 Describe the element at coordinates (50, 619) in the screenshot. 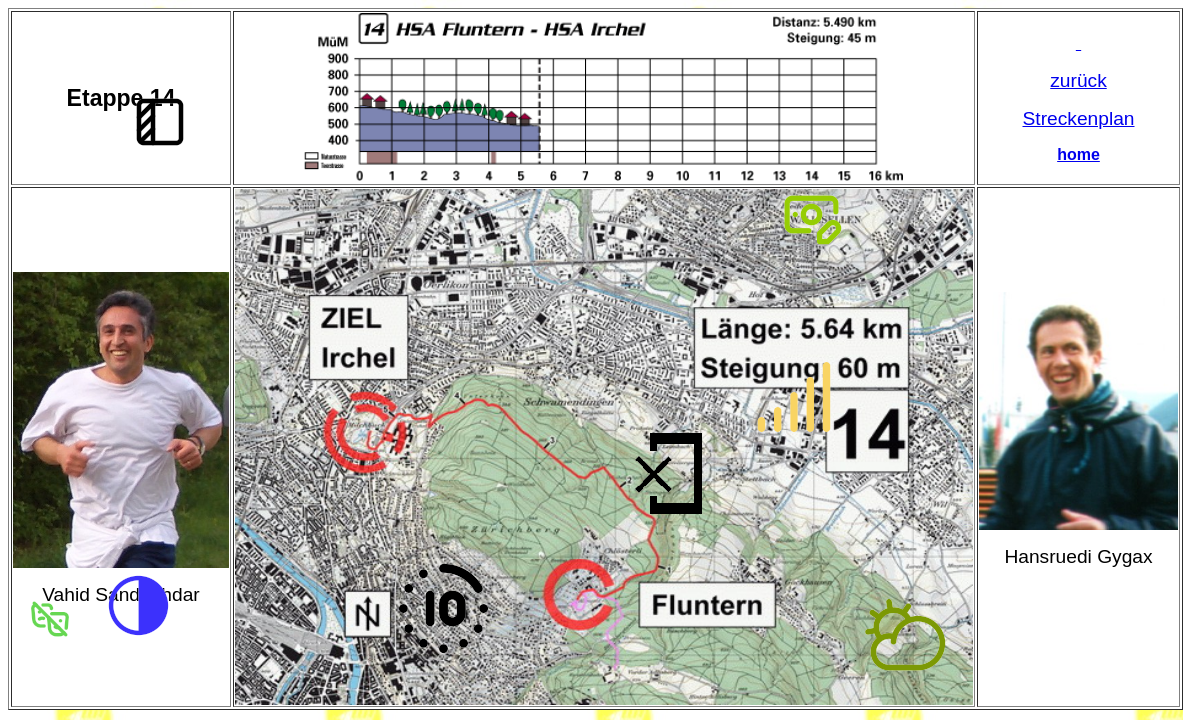

I see `disable theater or entertainment mode` at that location.